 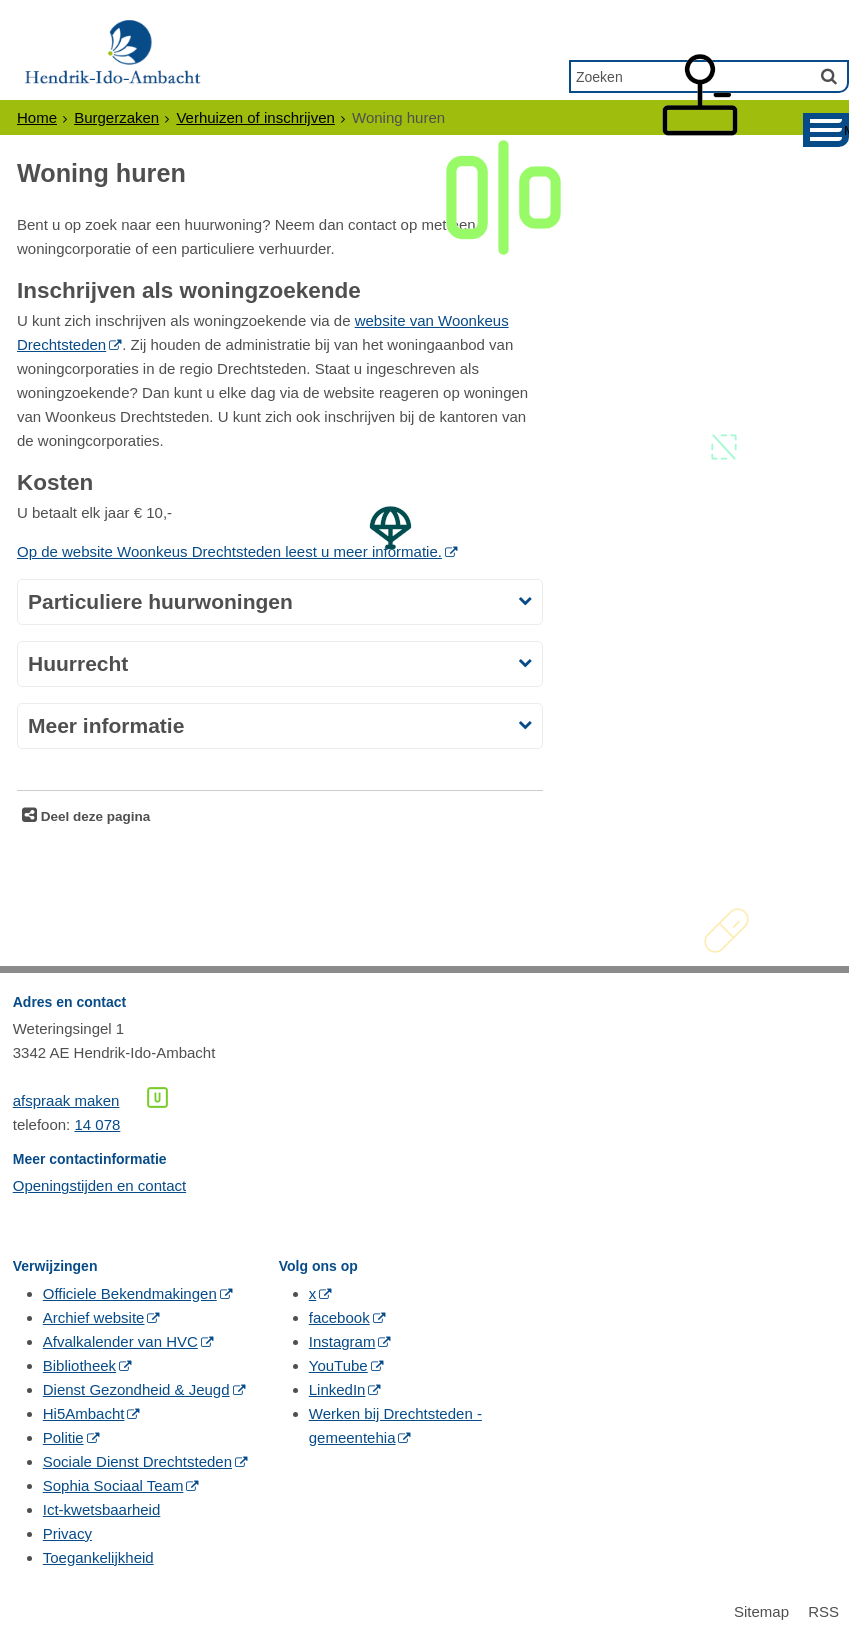 What do you see at coordinates (157, 1097) in the screenshot?
I see `indicates underline text formatting option` at bounding box center [157, 1097].